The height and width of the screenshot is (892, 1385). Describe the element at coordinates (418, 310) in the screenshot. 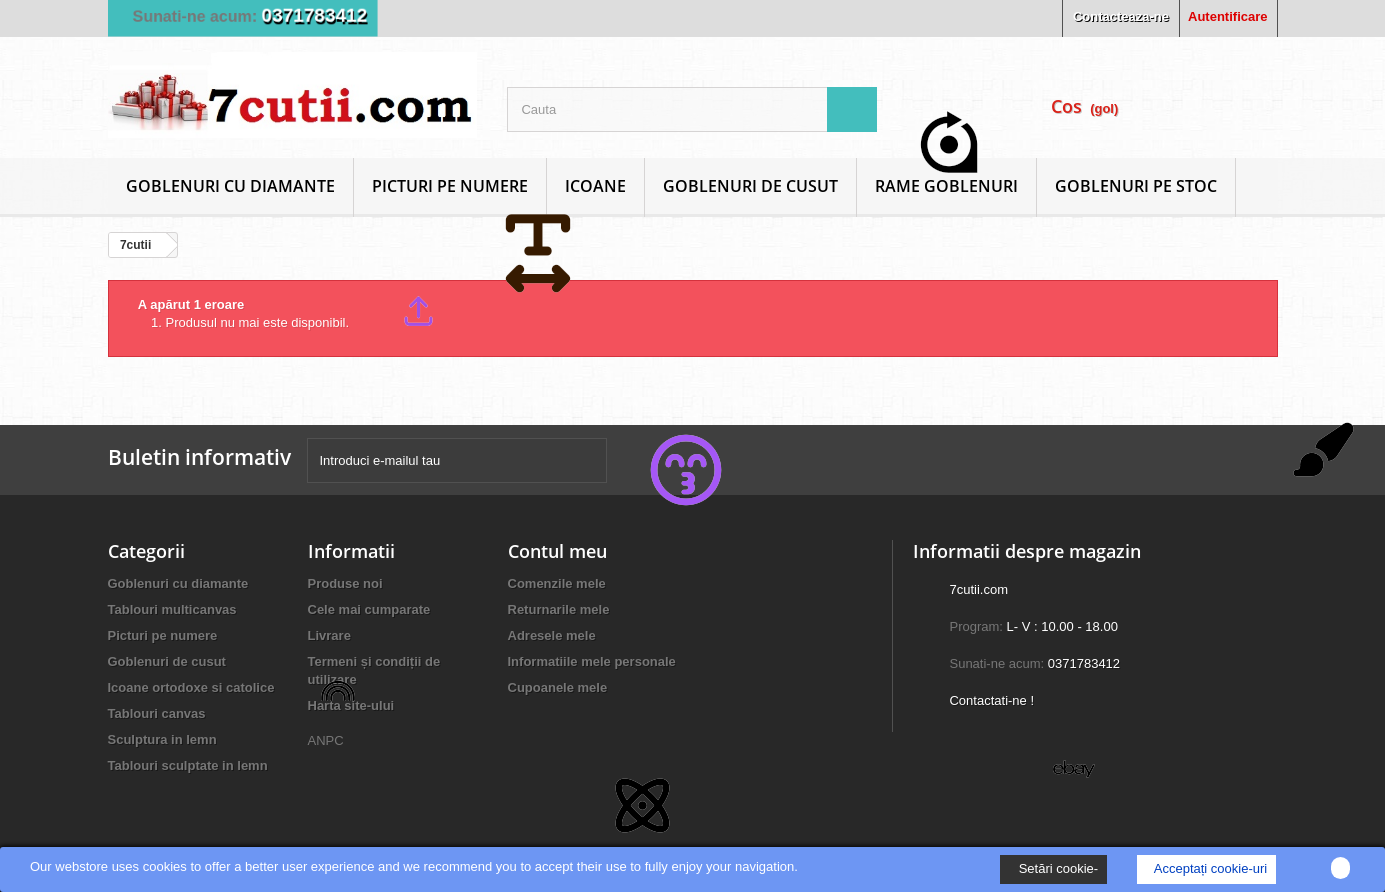

I see `upload a file or document` at that location.